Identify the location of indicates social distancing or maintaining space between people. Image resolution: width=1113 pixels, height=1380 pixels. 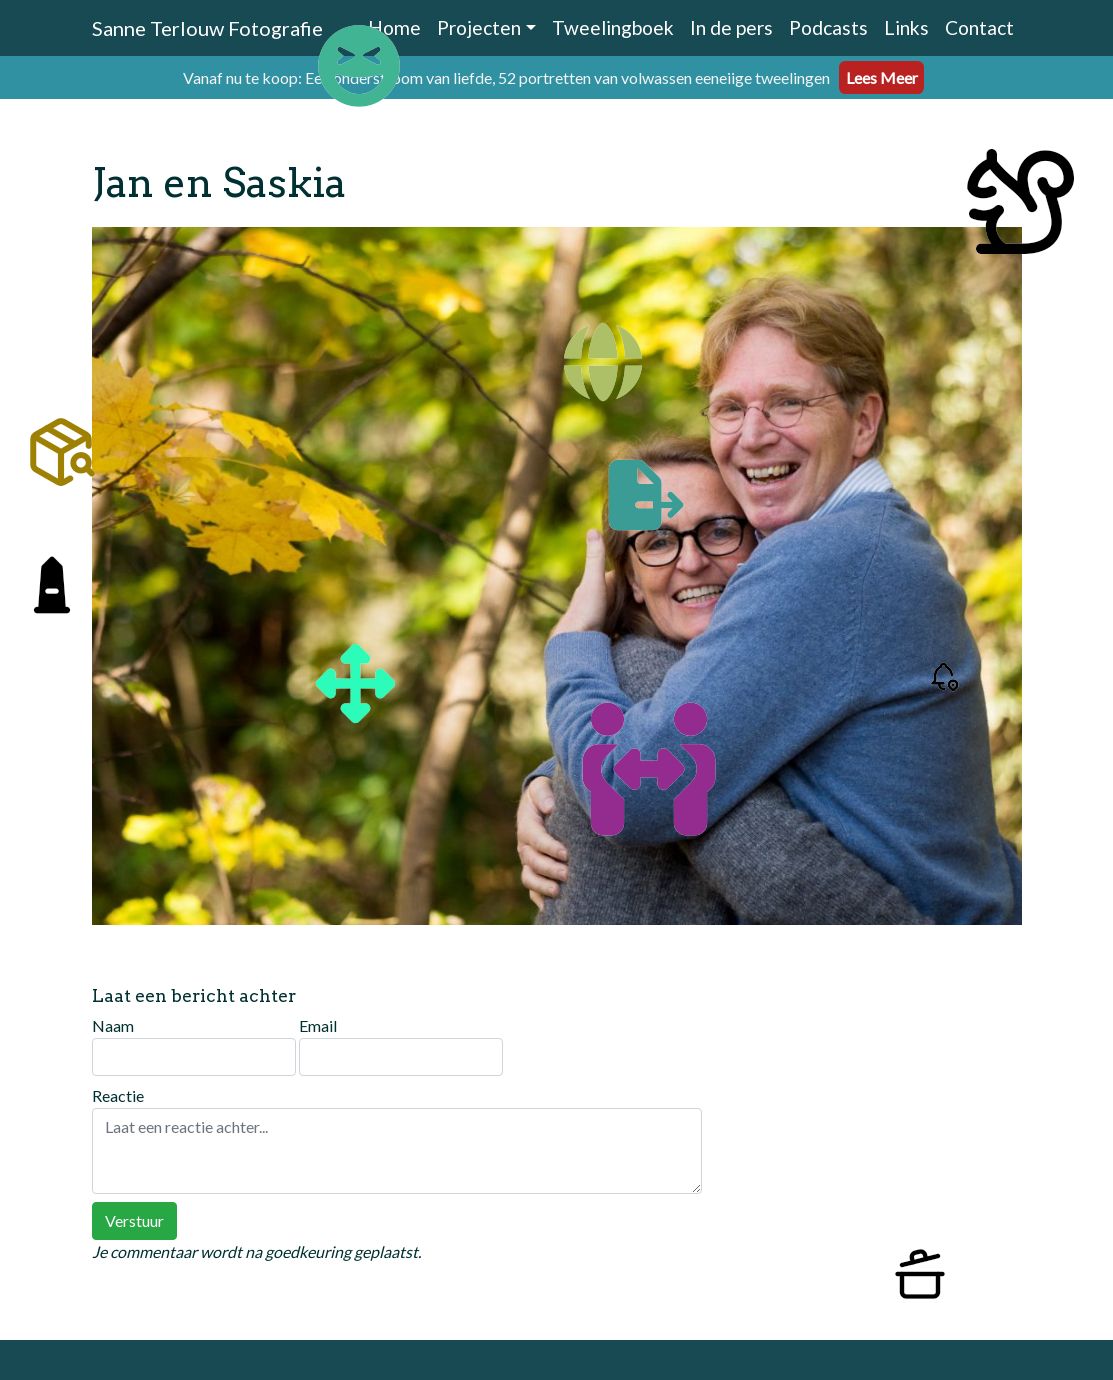
(649, 769).